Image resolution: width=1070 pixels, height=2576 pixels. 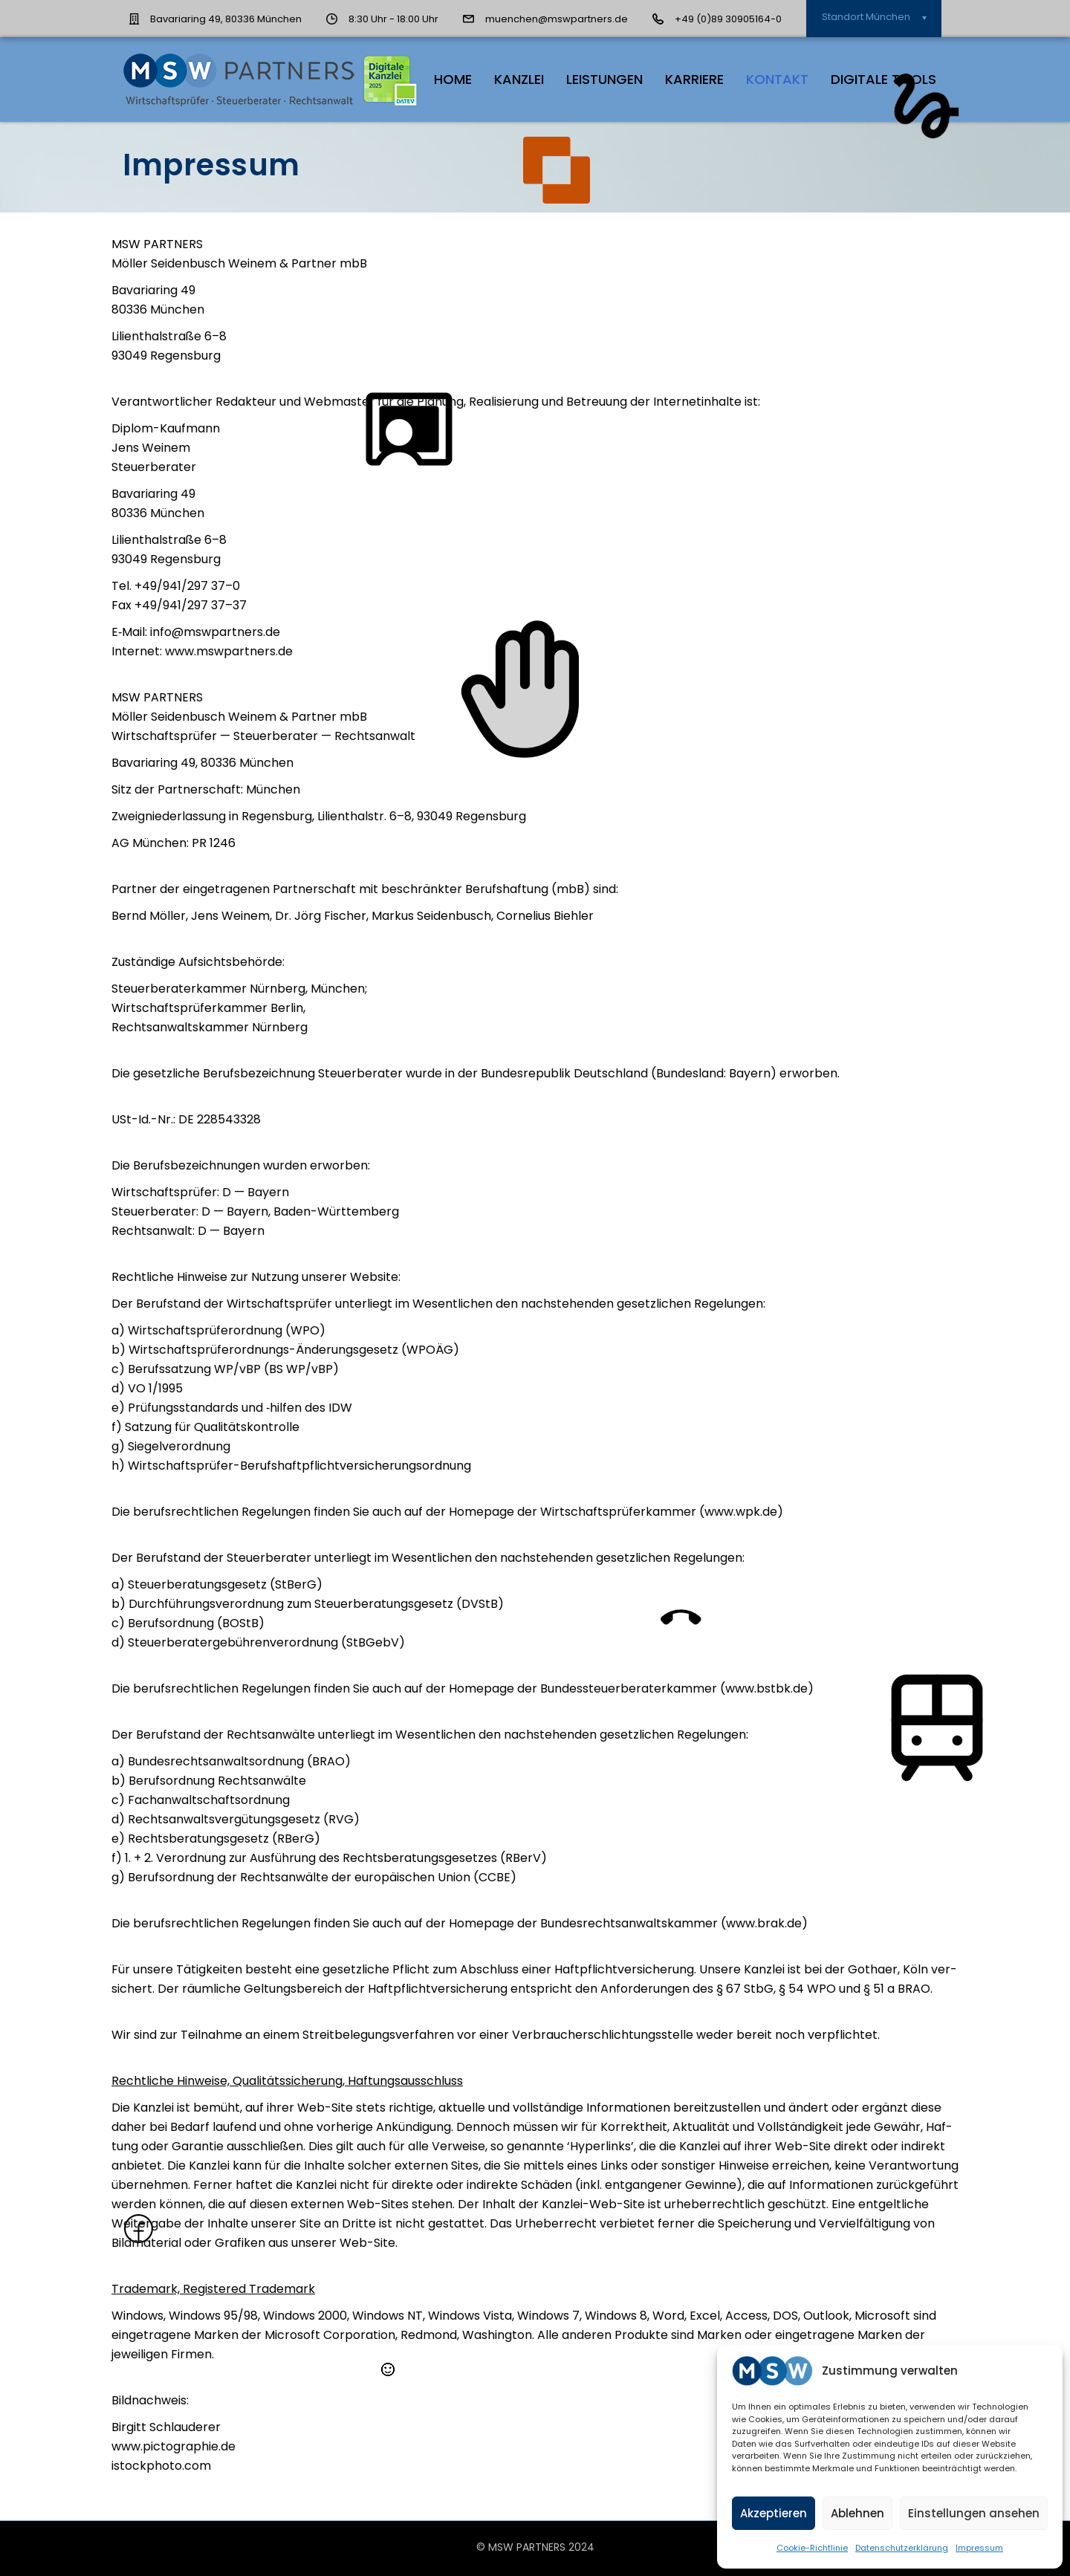 What do you see at coordinates (138, 2228) in the screenshot?
I see `open facebook app` at bounding box center [138, 2228].